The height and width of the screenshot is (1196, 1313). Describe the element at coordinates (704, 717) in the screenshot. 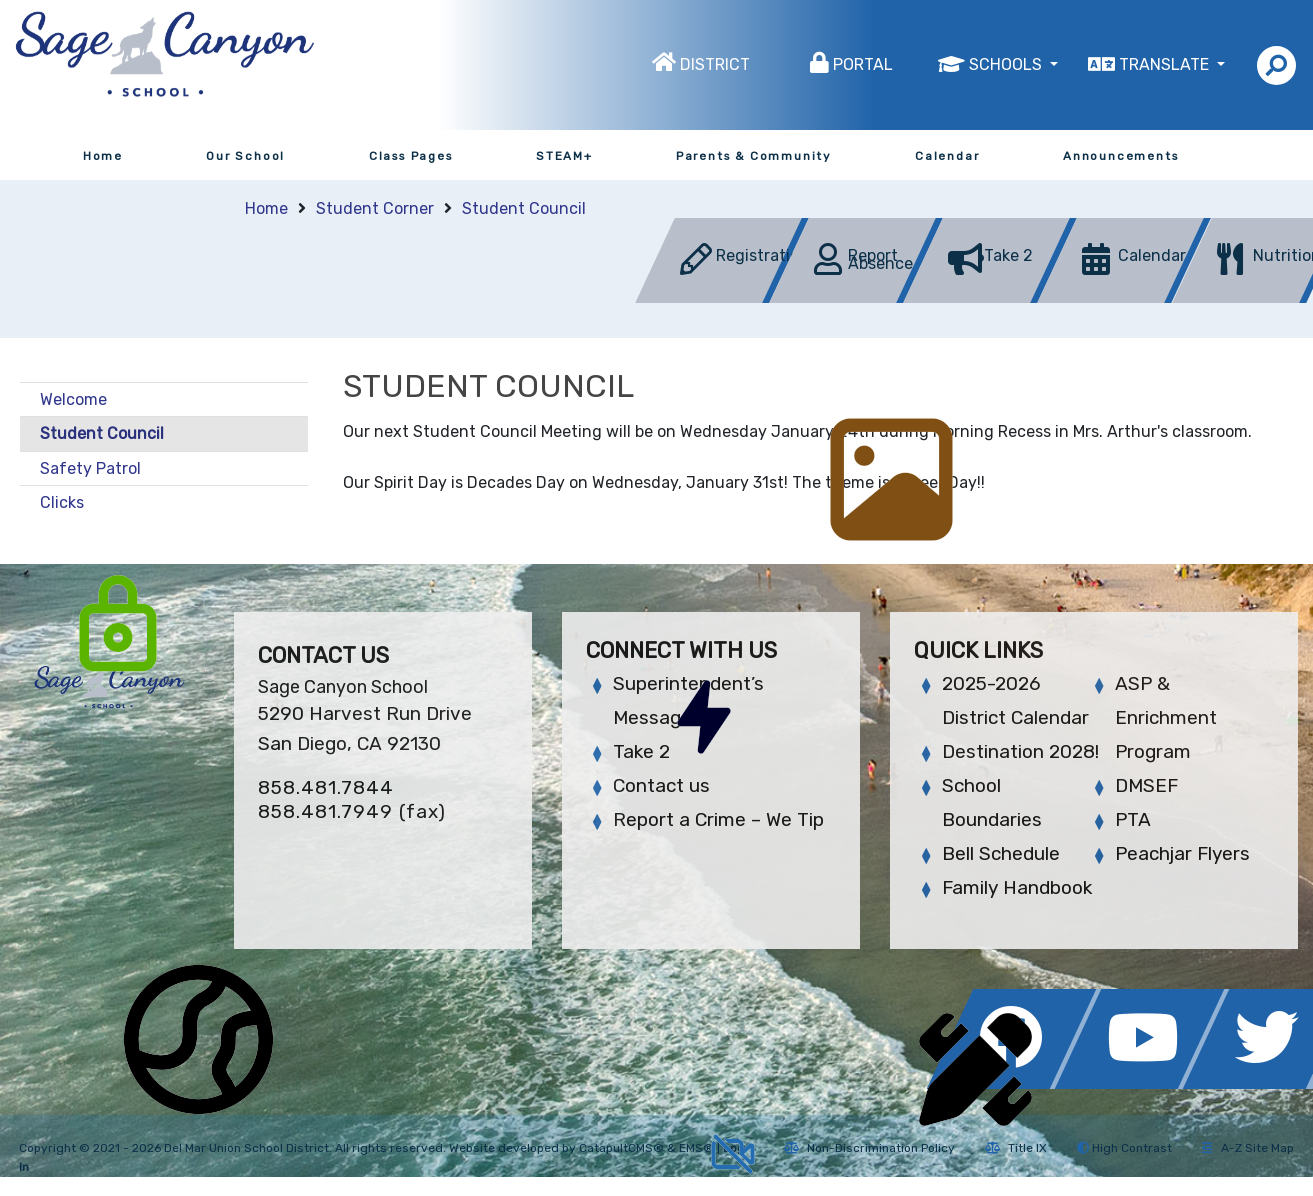

I see `enable flash for camera` at that location.